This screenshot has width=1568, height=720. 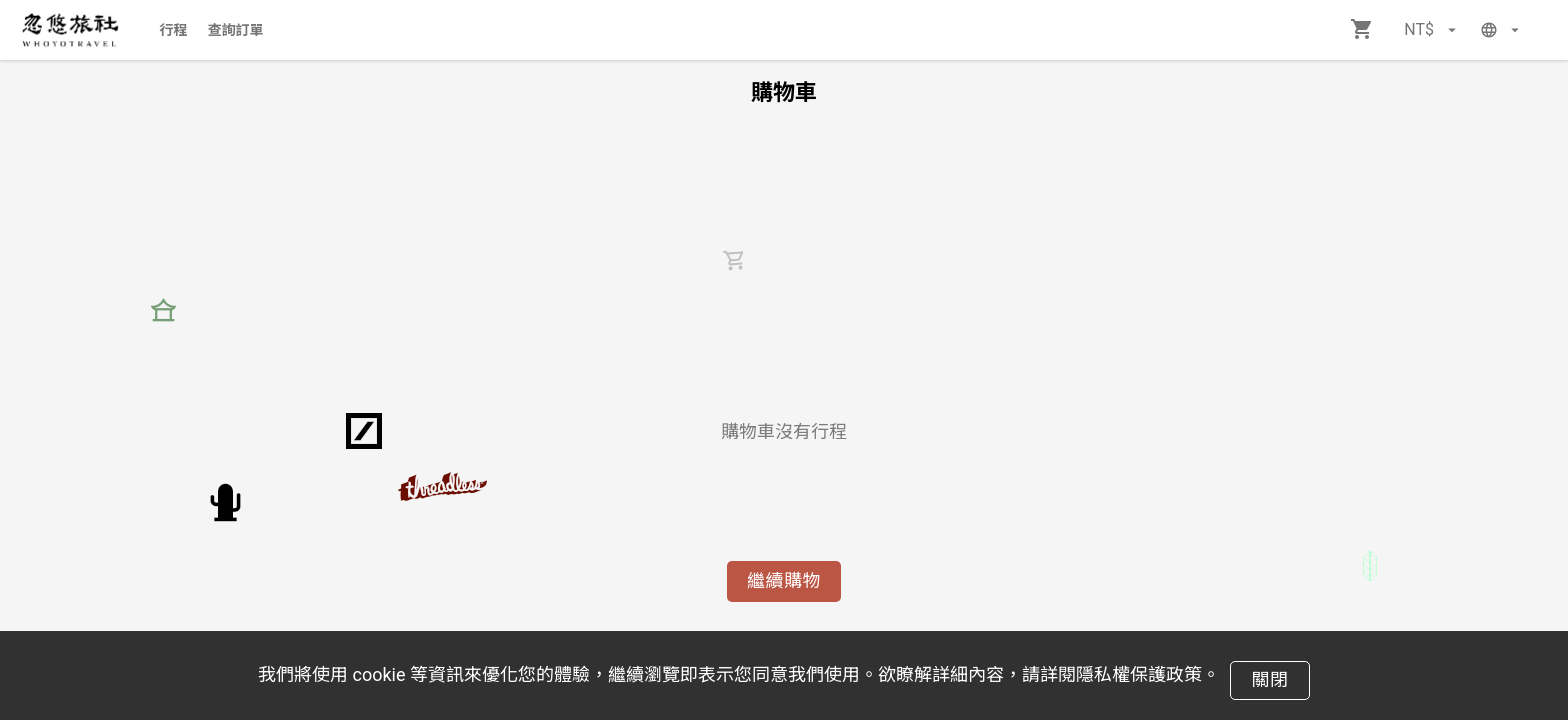 I want to click on view historical or cultural landmarks, so click(x=163, y=310).